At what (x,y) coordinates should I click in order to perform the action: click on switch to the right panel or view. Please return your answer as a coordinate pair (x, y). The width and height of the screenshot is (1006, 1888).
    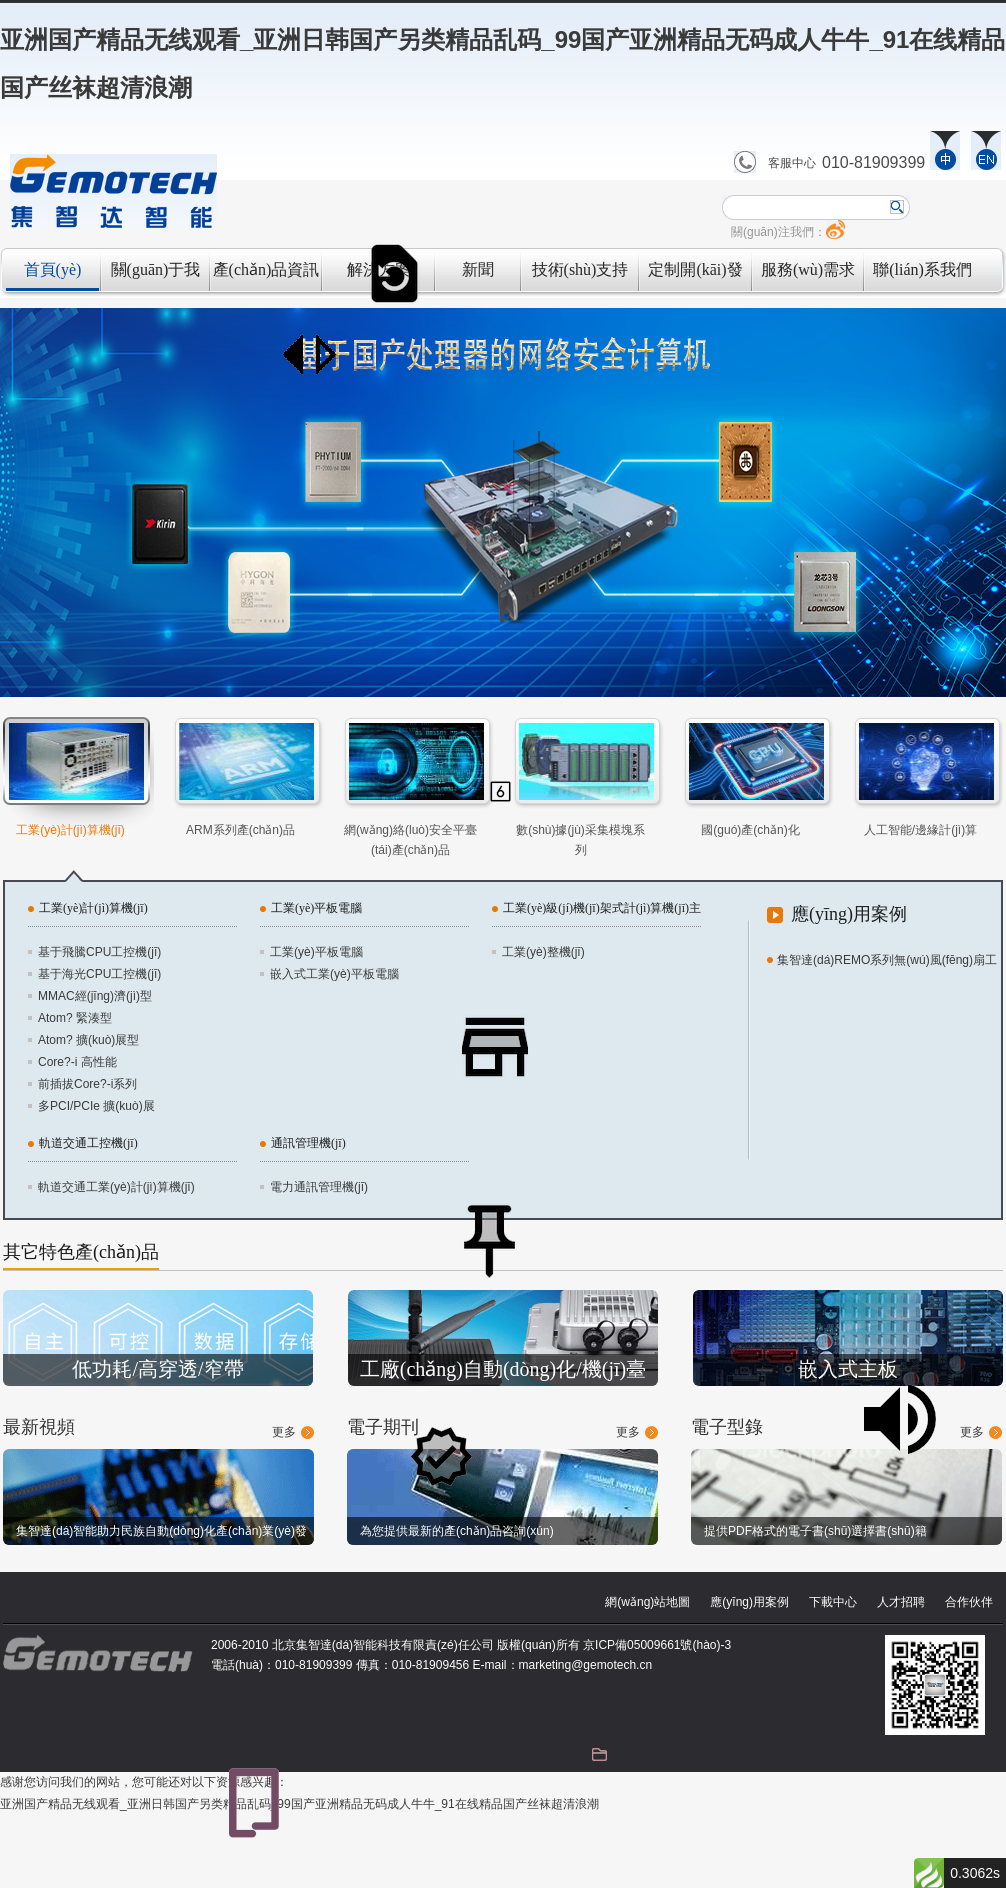
    Looking at the image, I should click on (309, 354).